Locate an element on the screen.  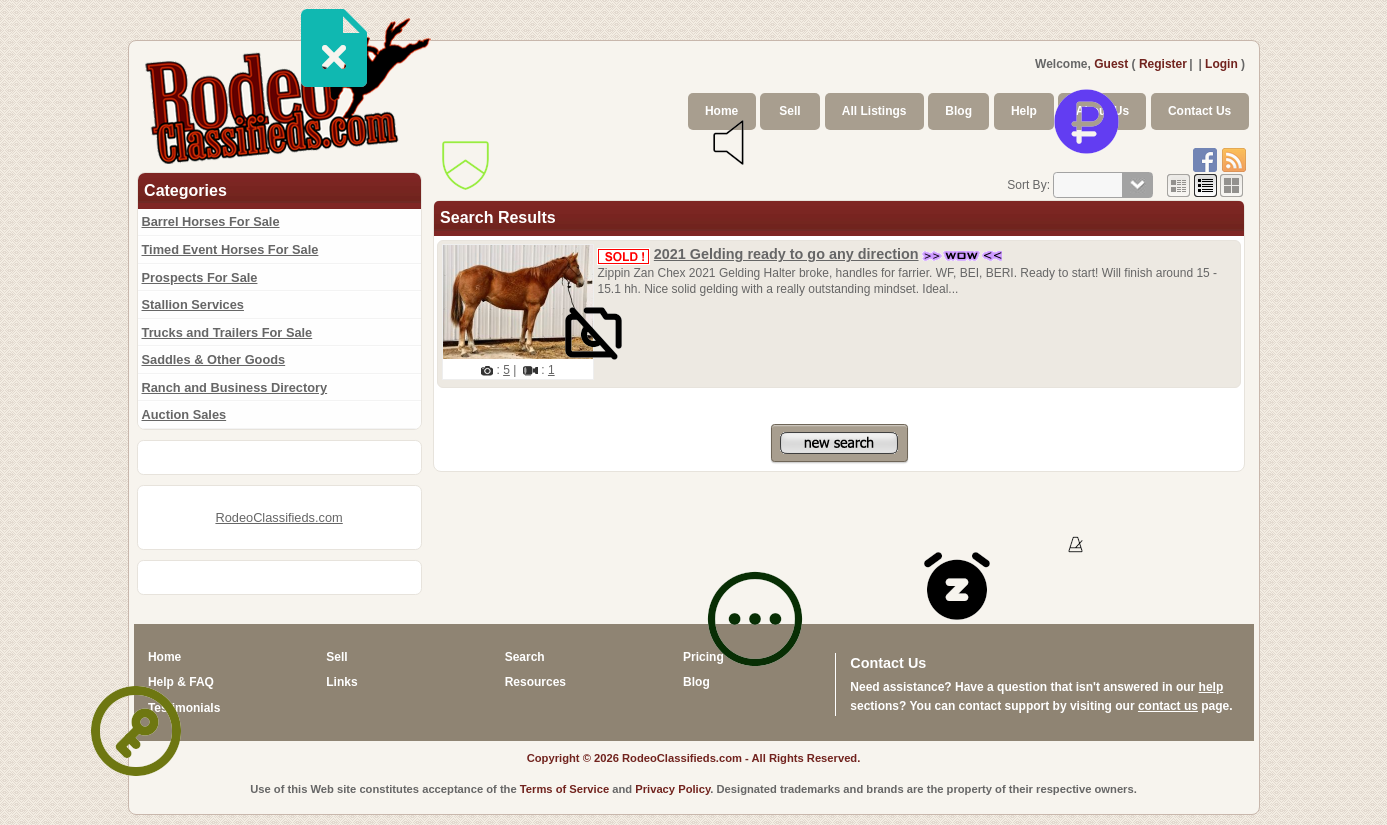
delete or remove a file is located at coordinates (334, 48).